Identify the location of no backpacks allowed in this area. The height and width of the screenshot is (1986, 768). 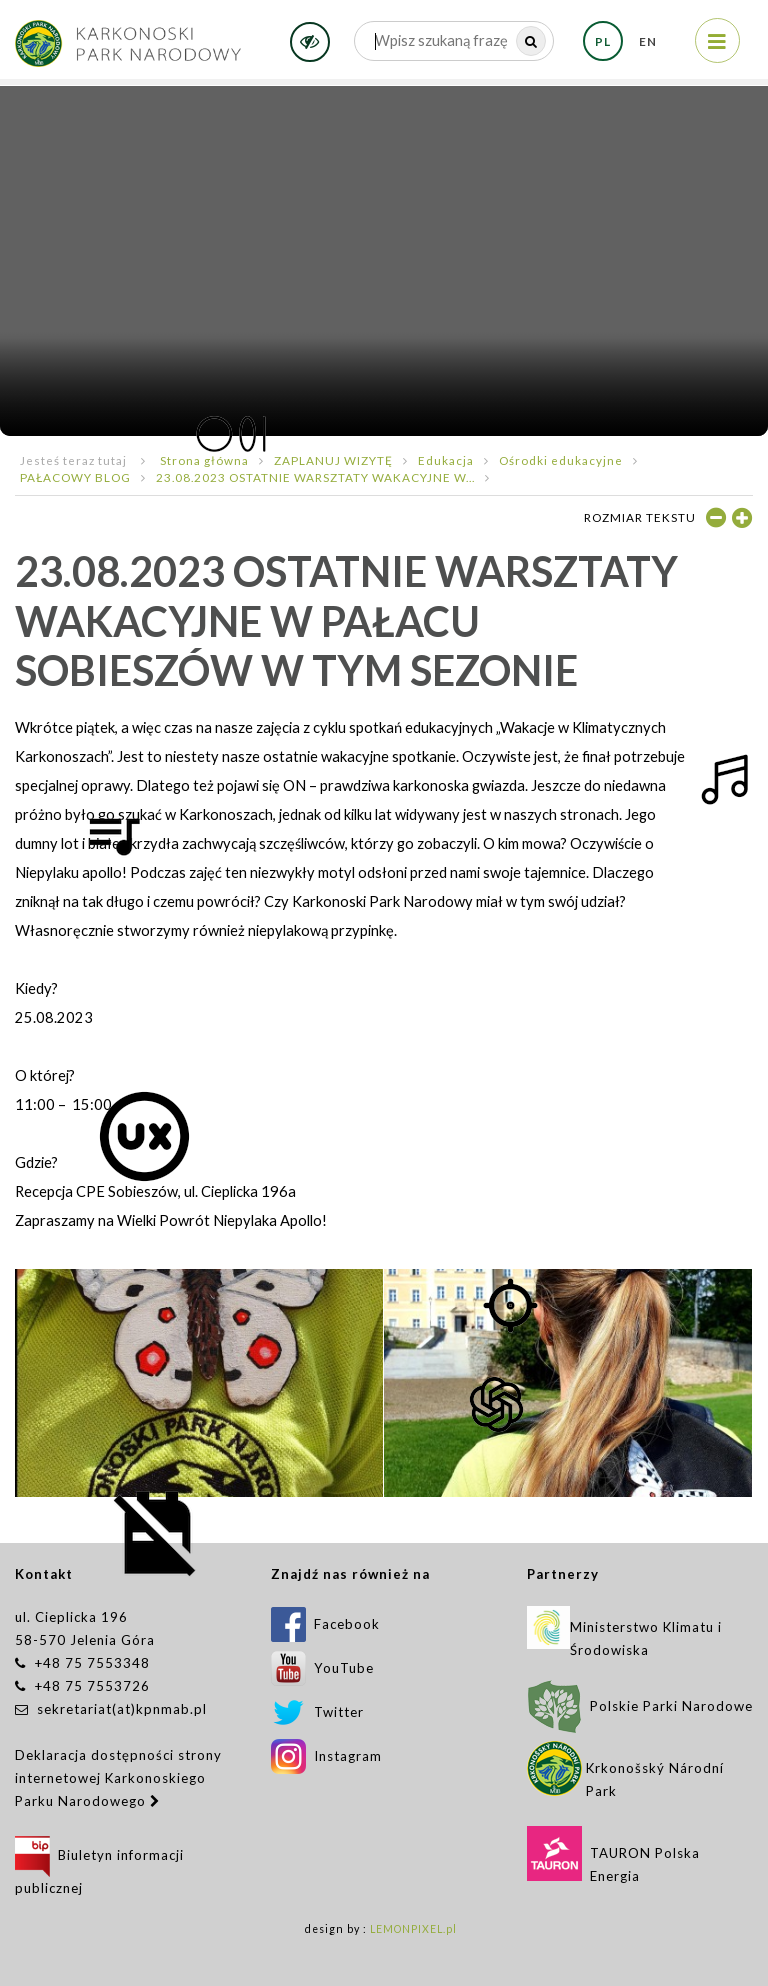
(157, 1532).